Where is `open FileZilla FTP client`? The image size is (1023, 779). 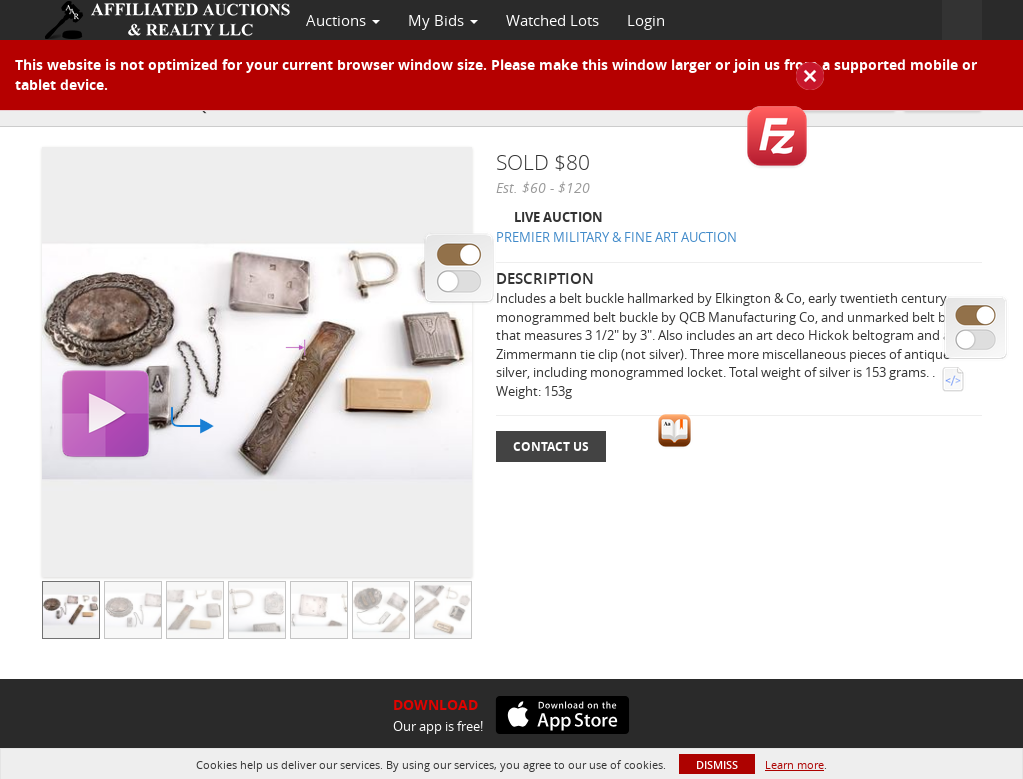 open FileZilla FTP client is located at coordinates (777, 136).